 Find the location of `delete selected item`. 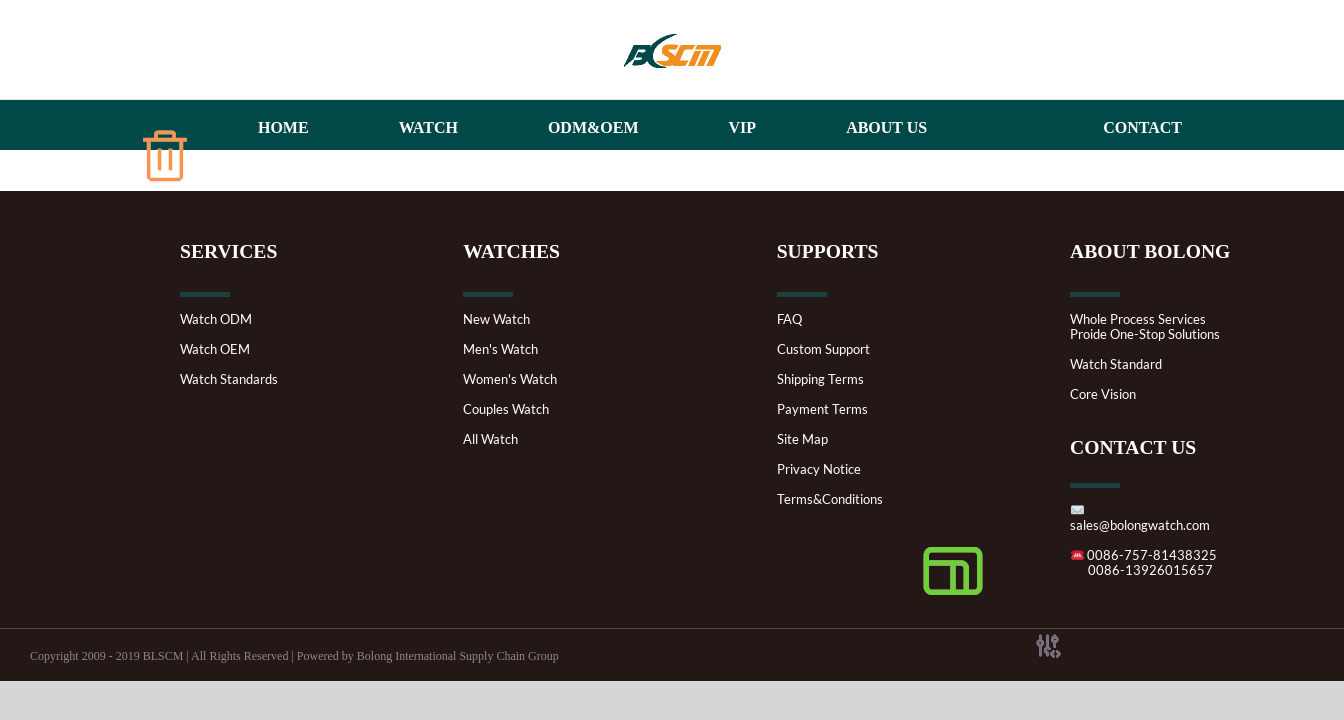

delete selected item is located at coordinates (165, 156).